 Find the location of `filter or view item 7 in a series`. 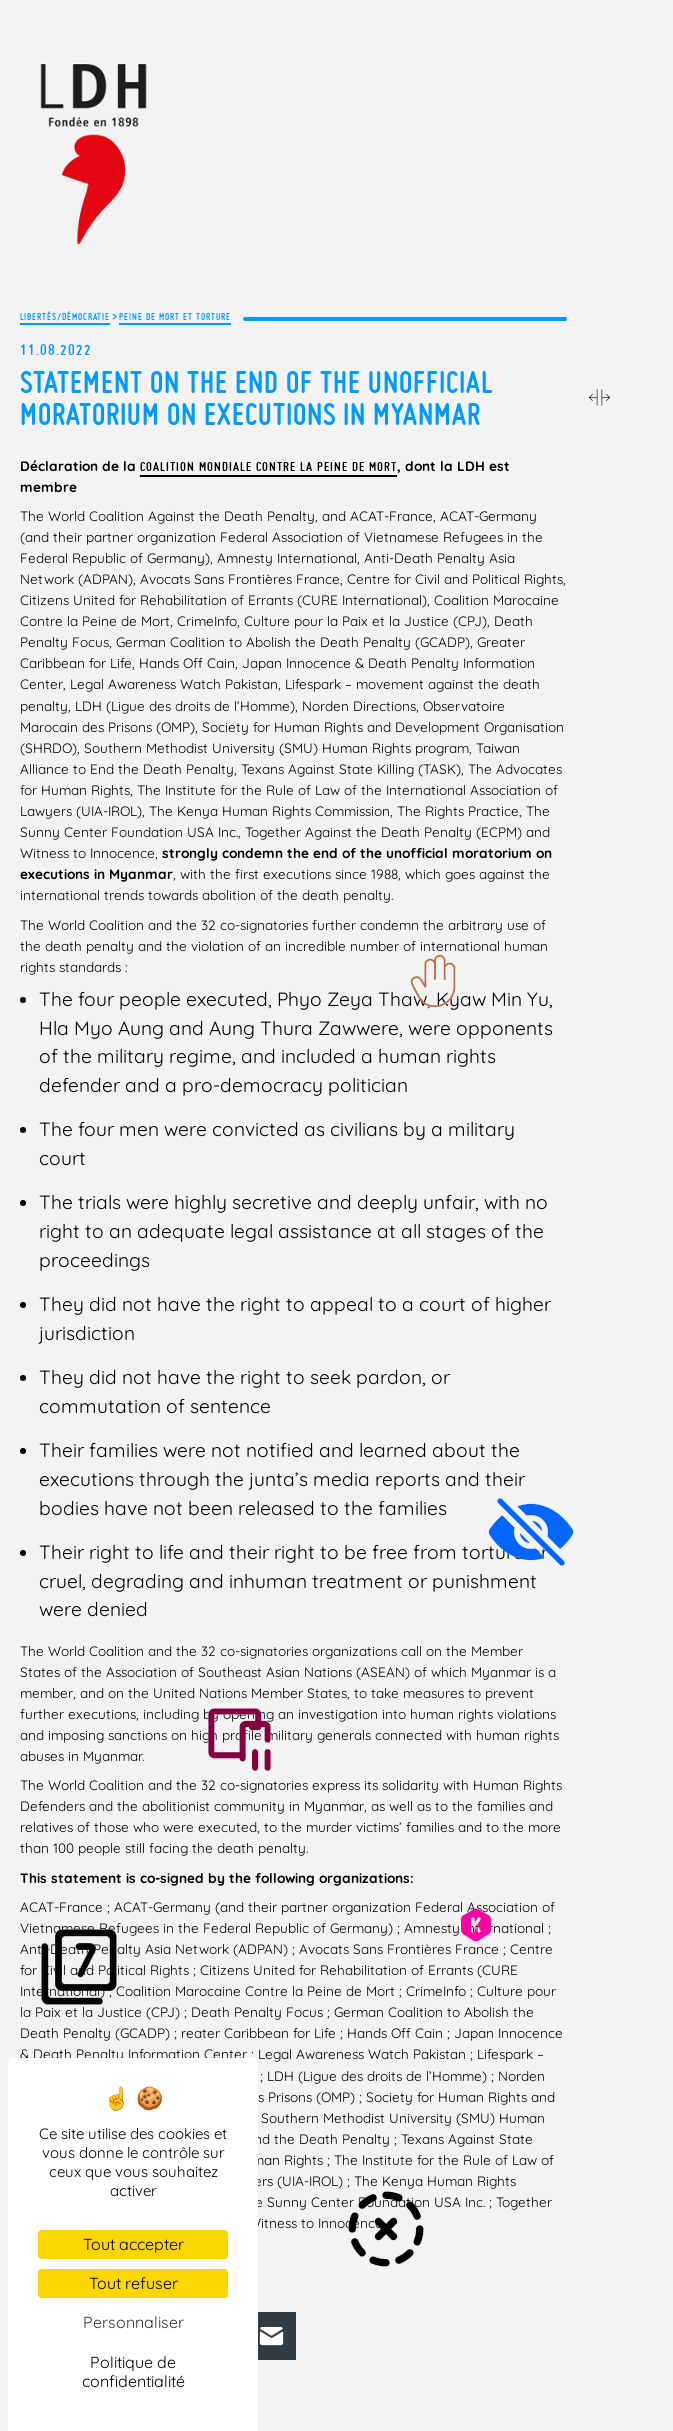

filter or view item 7 in a series is located at coordinates (79, 1967).